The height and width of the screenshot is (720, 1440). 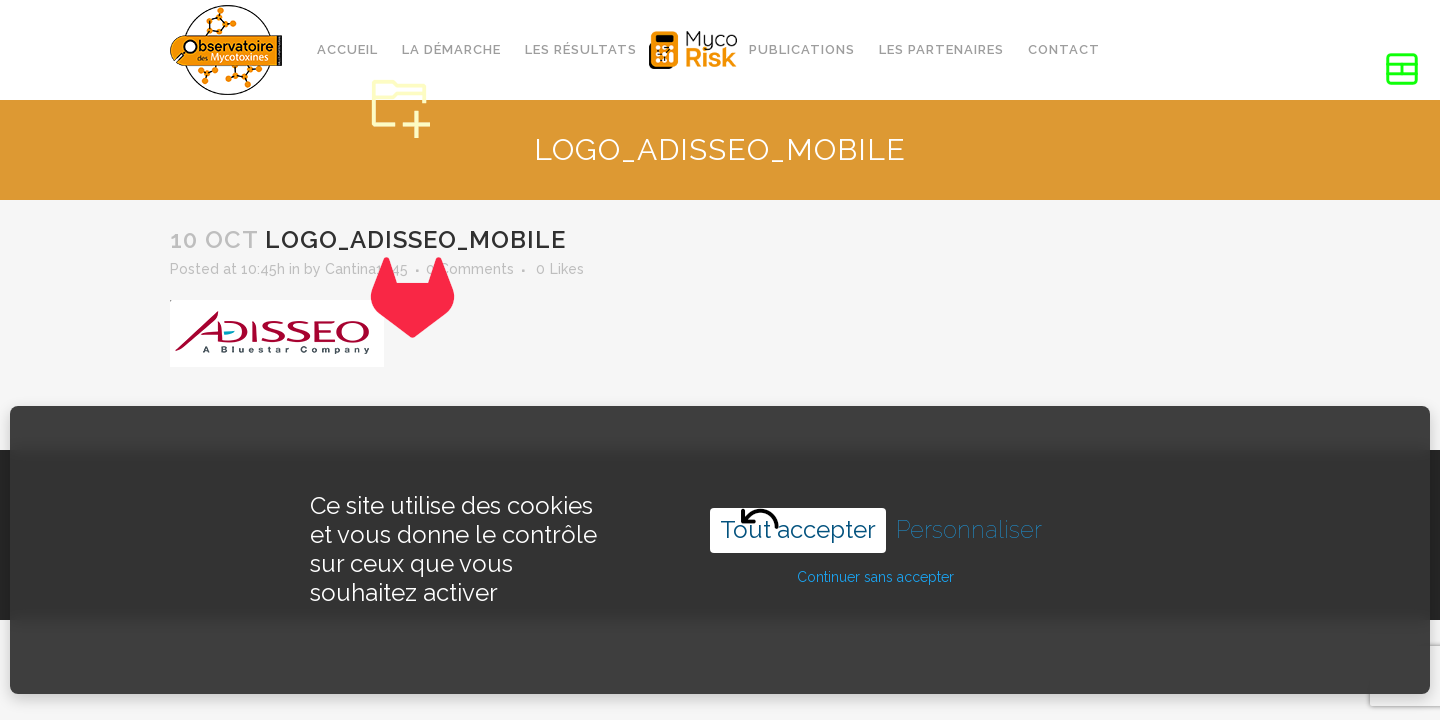 What do you see at coordinates (760, 517) in the screenshot?
I see `undo last action` at bounding box center [760, 517].